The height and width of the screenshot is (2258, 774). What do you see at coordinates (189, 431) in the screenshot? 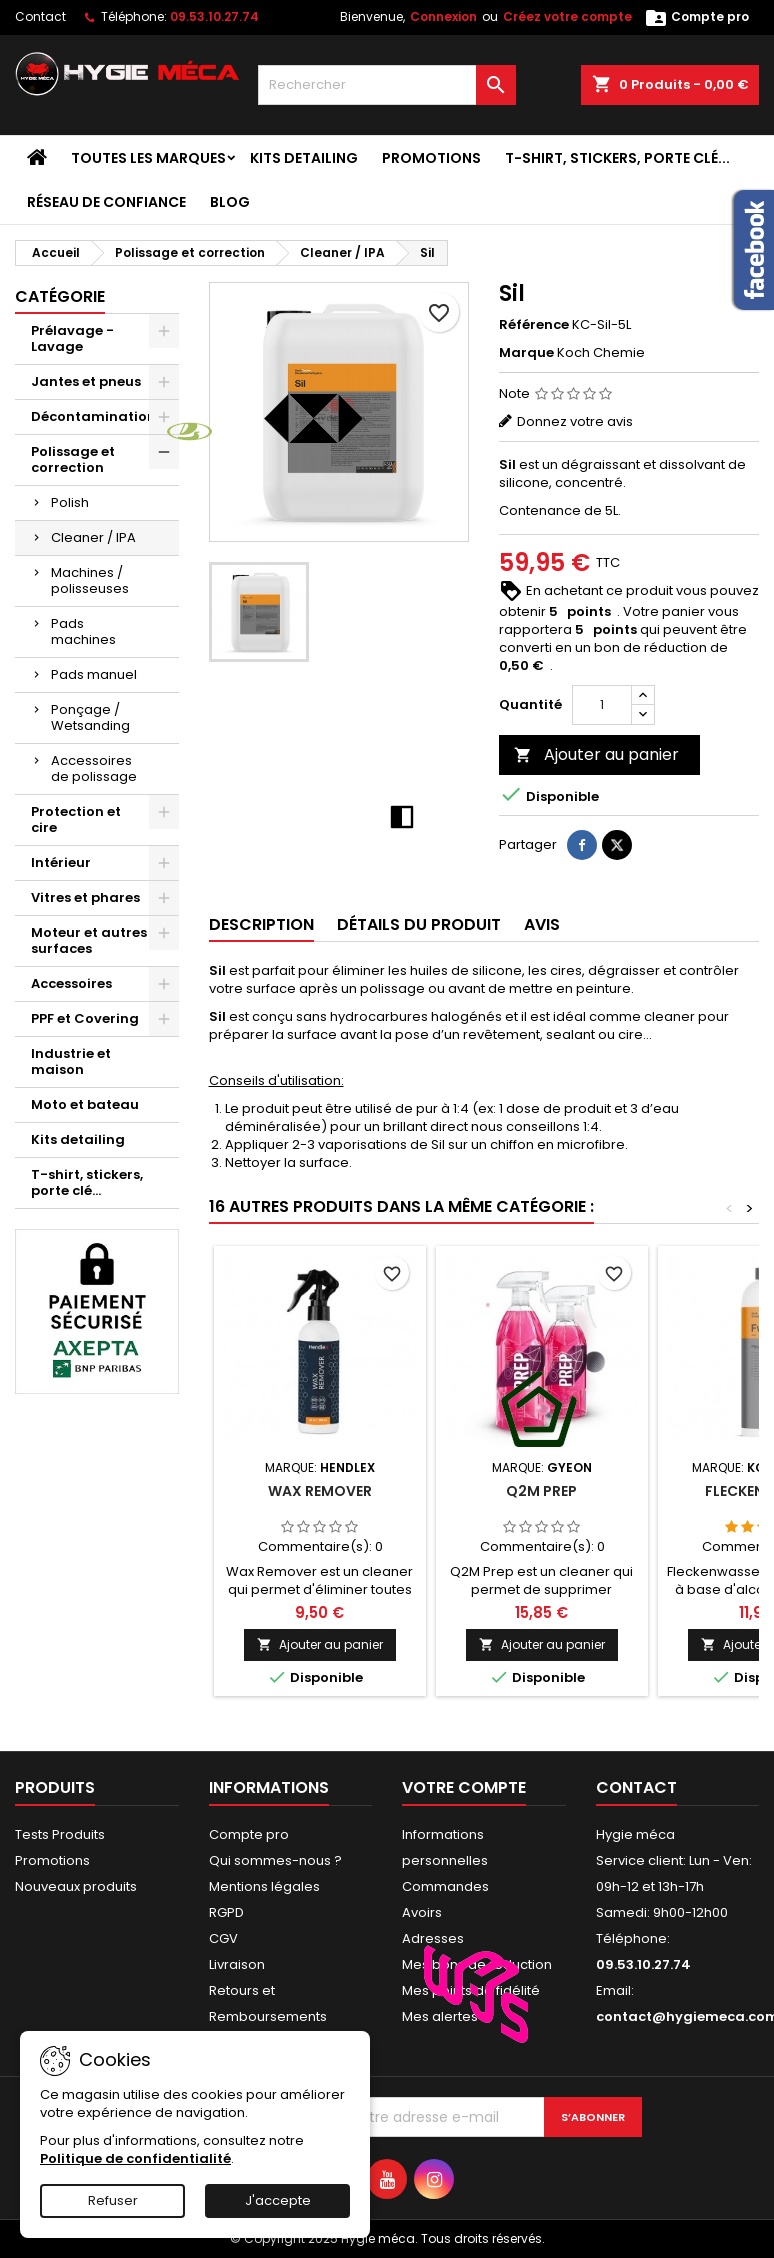
I see `Lada automotive brand logo` at bounding box center [189, 431].